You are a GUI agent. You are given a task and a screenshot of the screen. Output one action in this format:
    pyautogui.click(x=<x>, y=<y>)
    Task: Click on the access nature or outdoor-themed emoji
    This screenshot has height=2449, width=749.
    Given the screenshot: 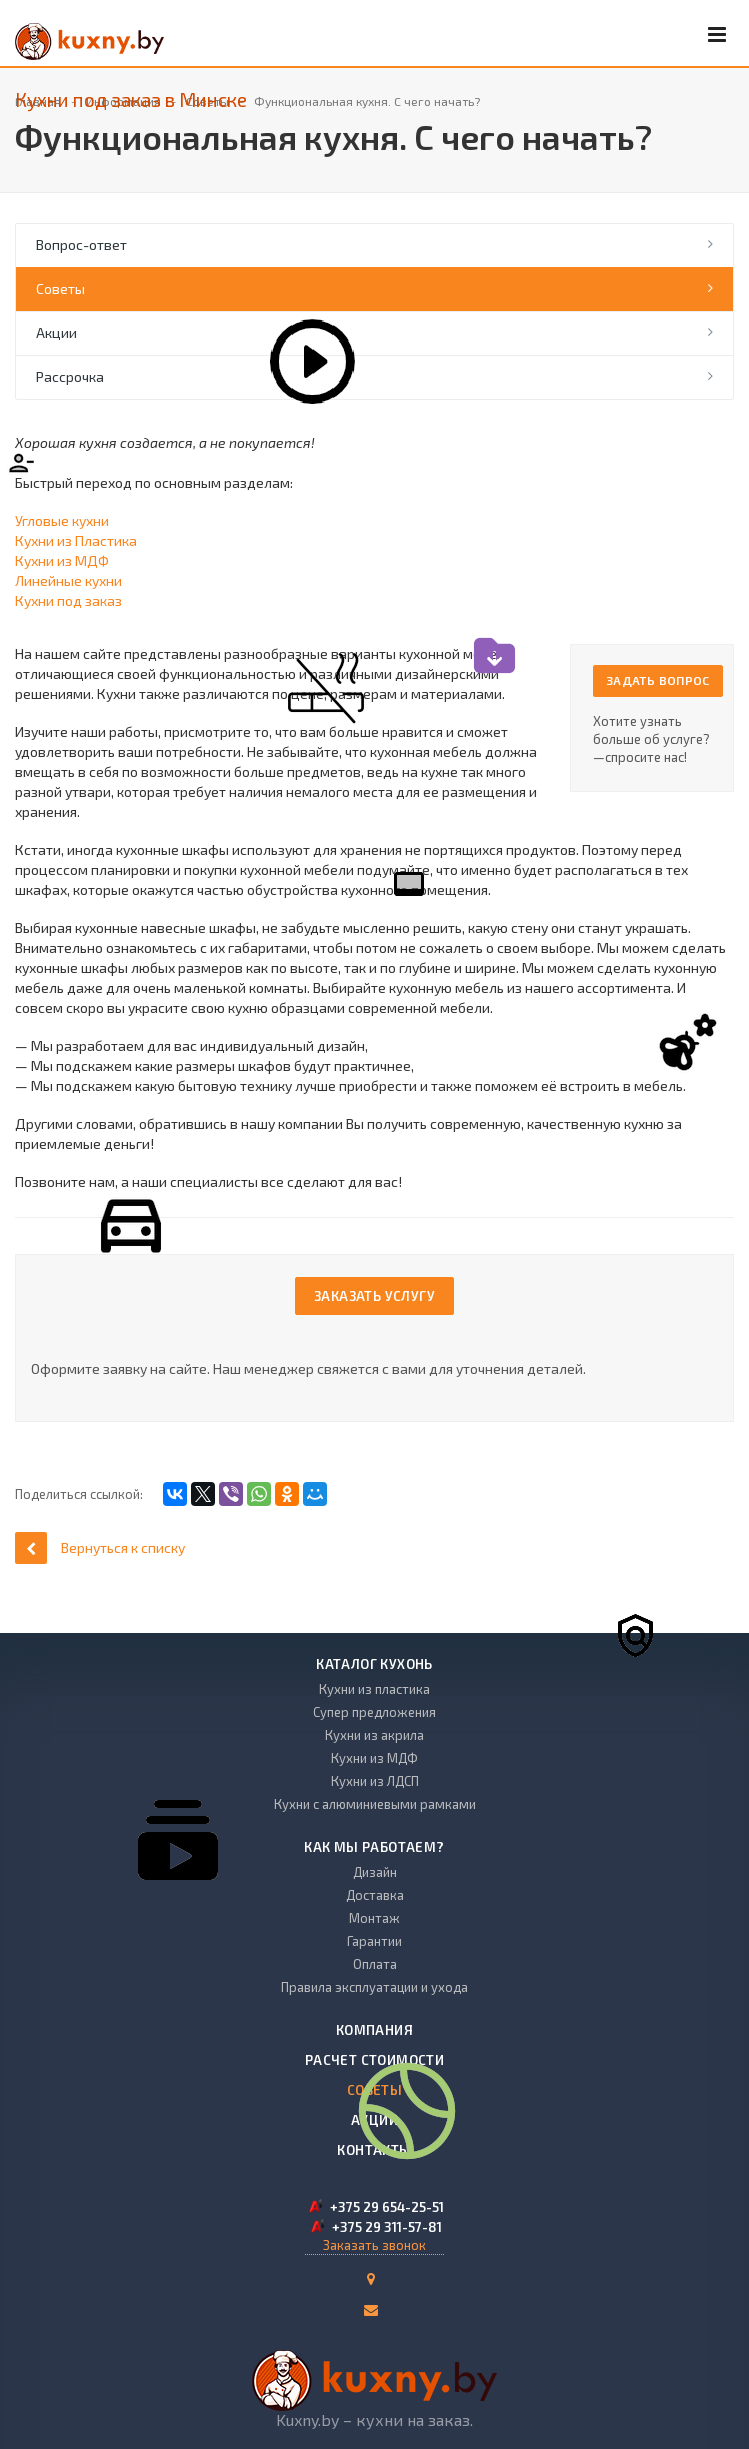 What is the action you would take?
    pyautogui.click(x=688, y=1042)
    